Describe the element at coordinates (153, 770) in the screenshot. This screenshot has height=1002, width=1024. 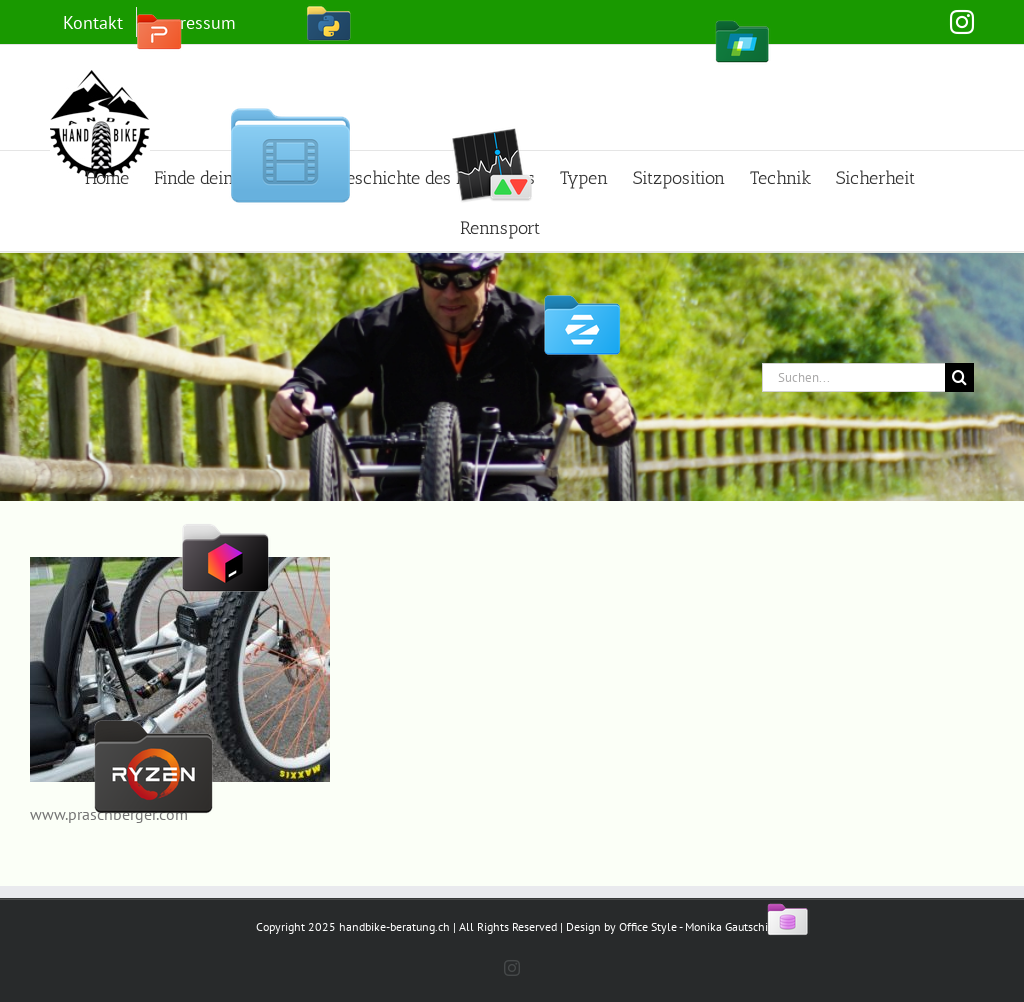
I see `folder containing AMD Ryzen-related files or software` at that location.